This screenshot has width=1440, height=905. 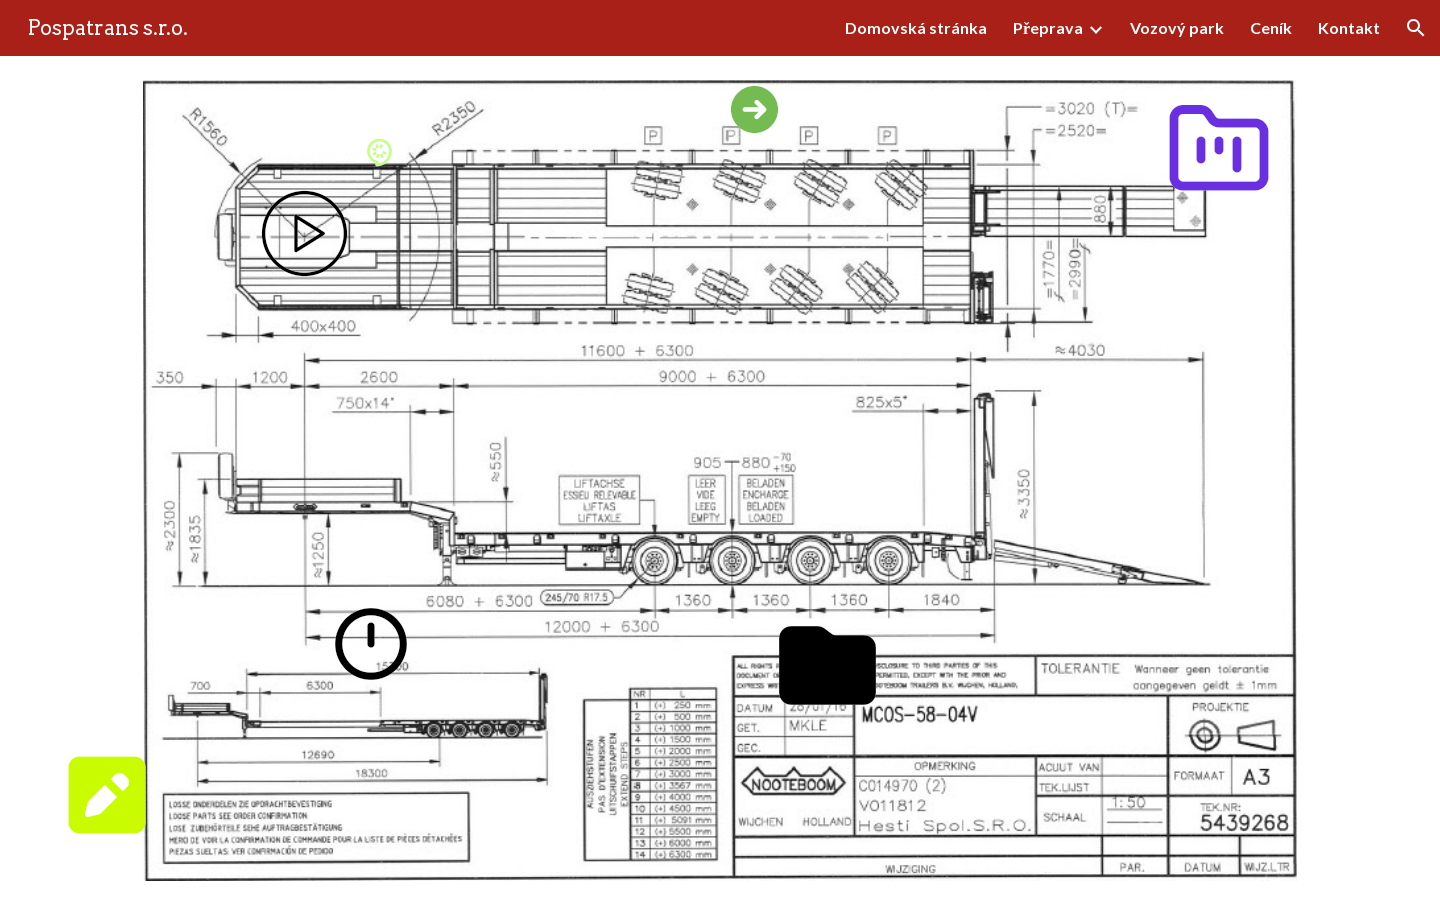 I want to click on view current time or check the clock, so click(x=371, y=644).